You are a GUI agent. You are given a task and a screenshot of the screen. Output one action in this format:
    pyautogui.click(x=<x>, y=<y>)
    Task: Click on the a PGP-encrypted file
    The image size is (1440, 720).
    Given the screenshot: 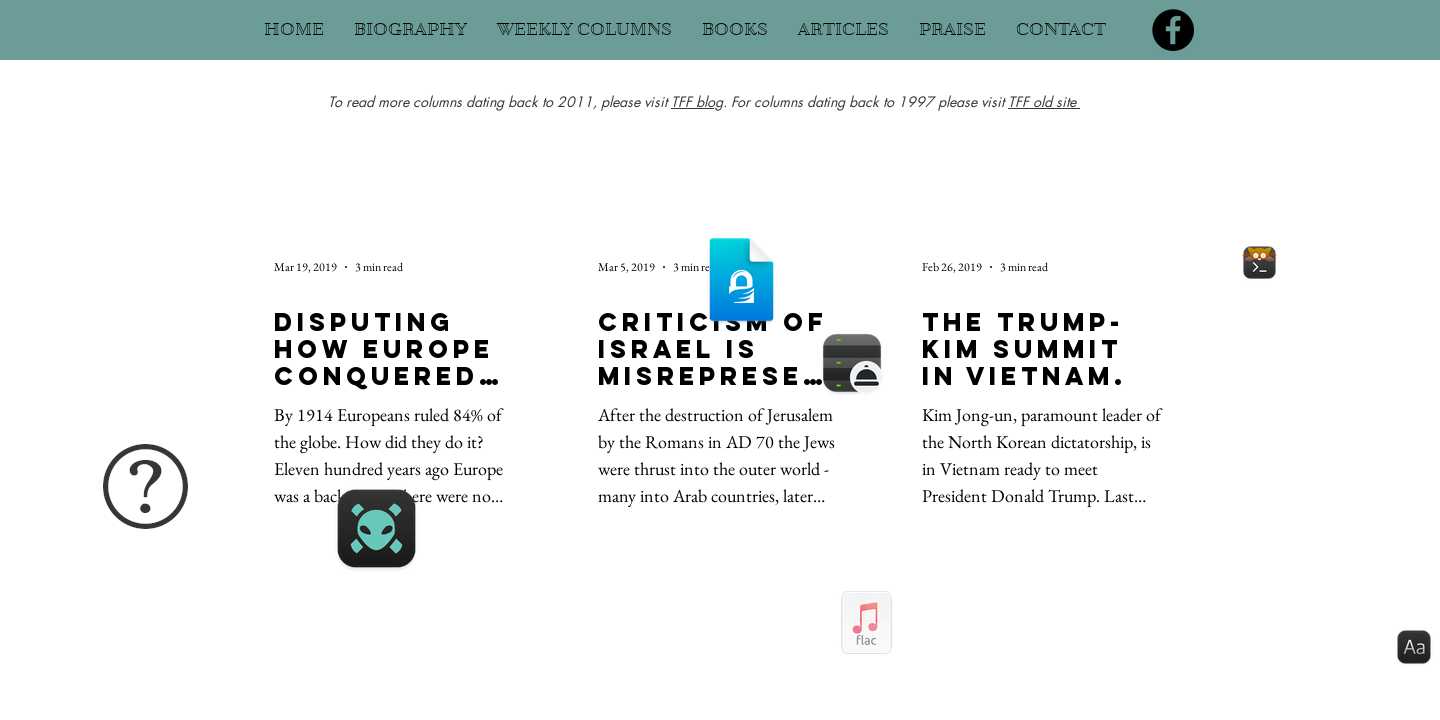 What is the action you would take?
    pyautogui.click(x=741, y=279)
    